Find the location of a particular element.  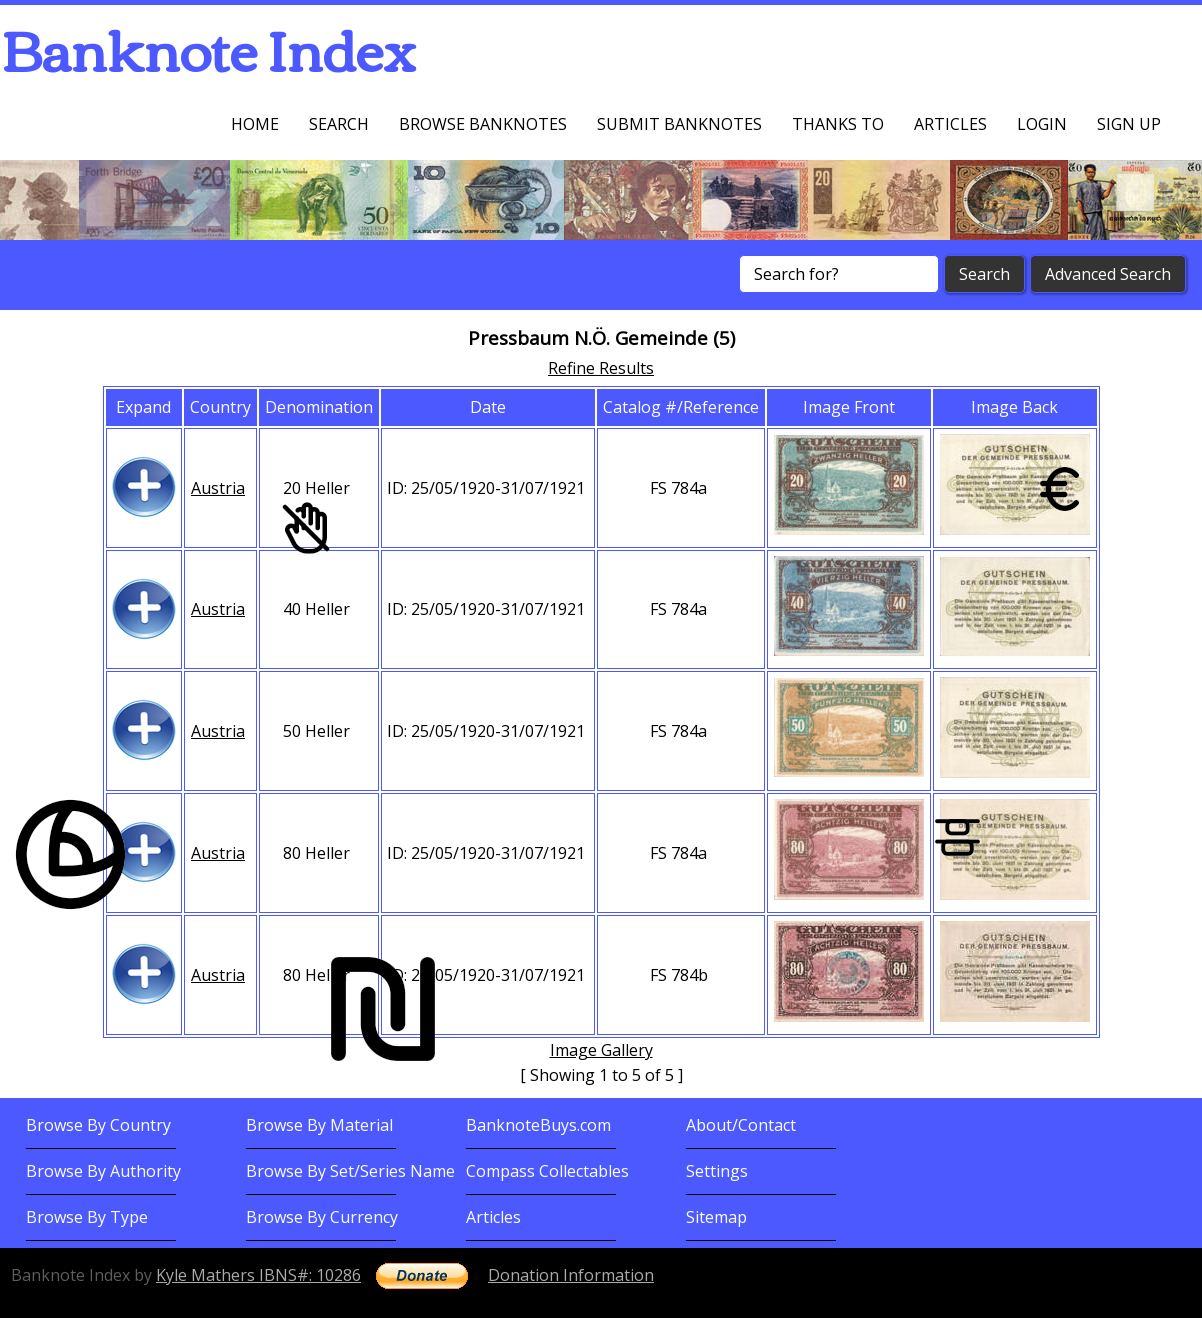

indicates euro currency or pricing is located at coordinates (1062, 489).